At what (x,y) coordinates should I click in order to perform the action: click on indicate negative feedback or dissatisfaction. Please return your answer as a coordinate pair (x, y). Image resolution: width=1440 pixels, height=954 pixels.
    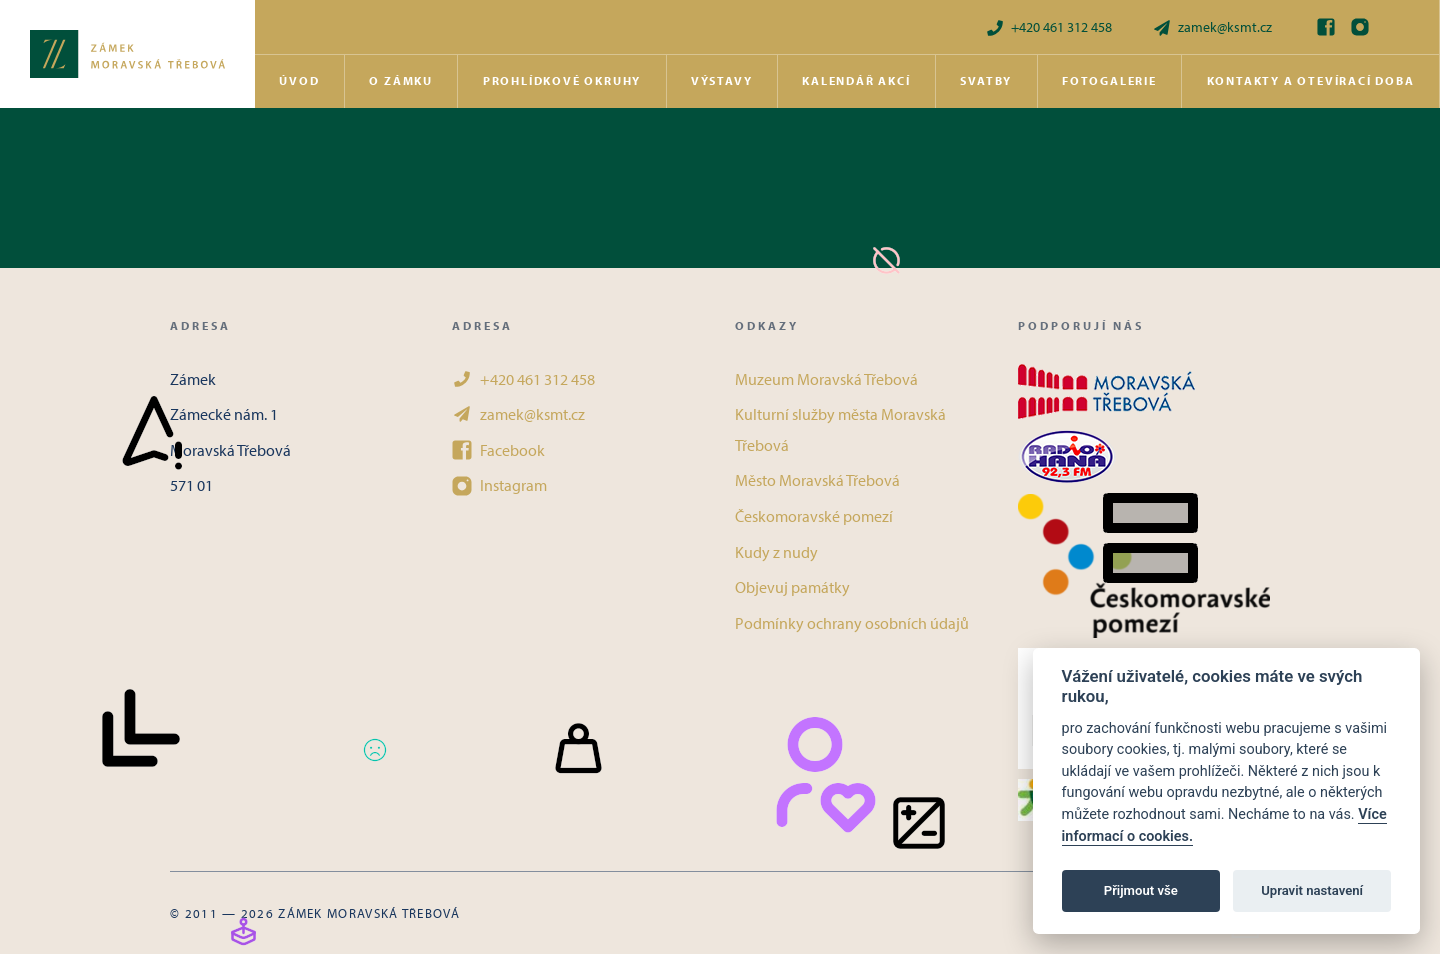
    Looking at the image, I should click on (375, 750).